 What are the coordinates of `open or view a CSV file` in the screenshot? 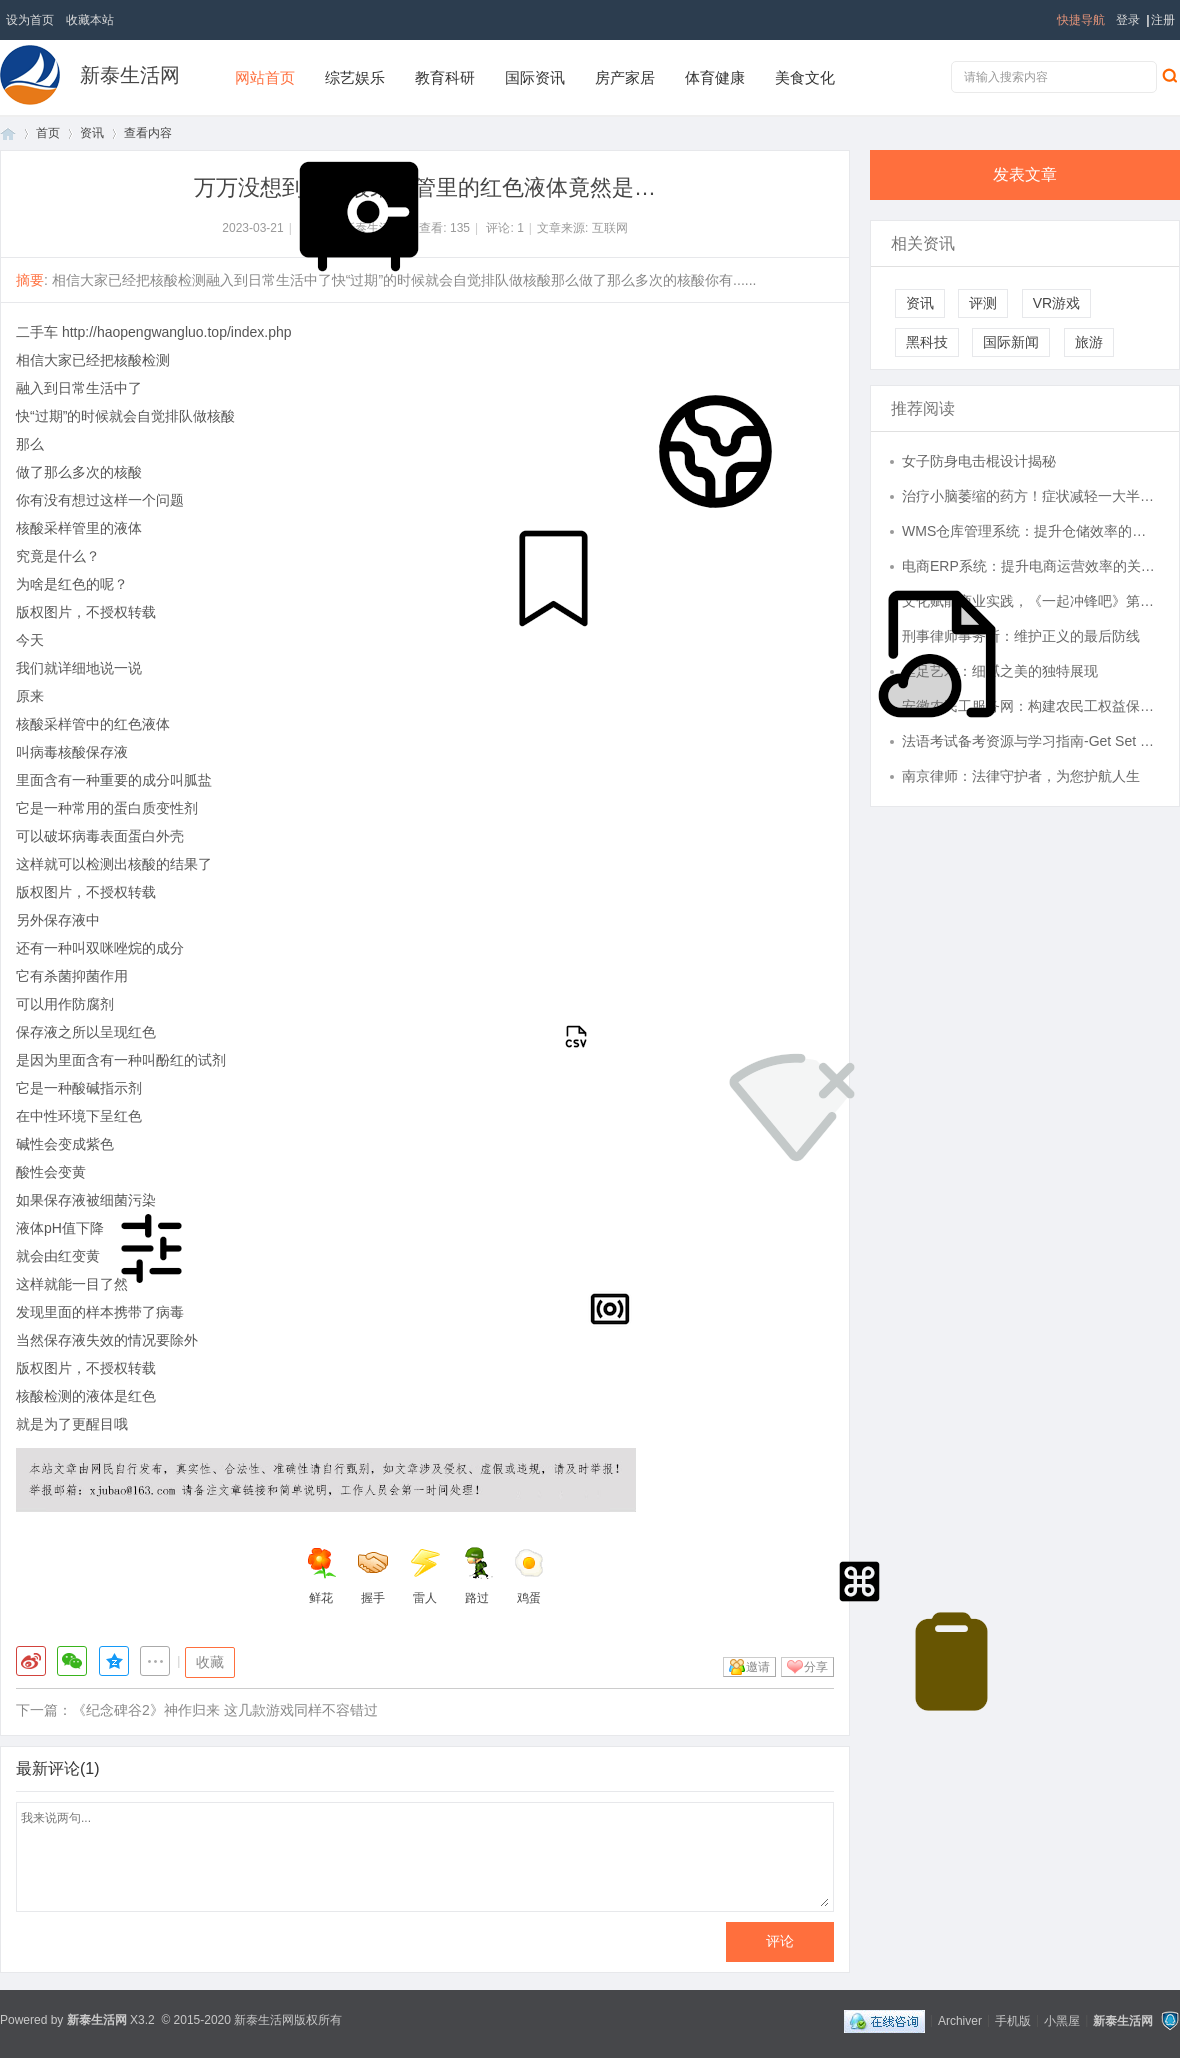 It's located at (576, 1037).